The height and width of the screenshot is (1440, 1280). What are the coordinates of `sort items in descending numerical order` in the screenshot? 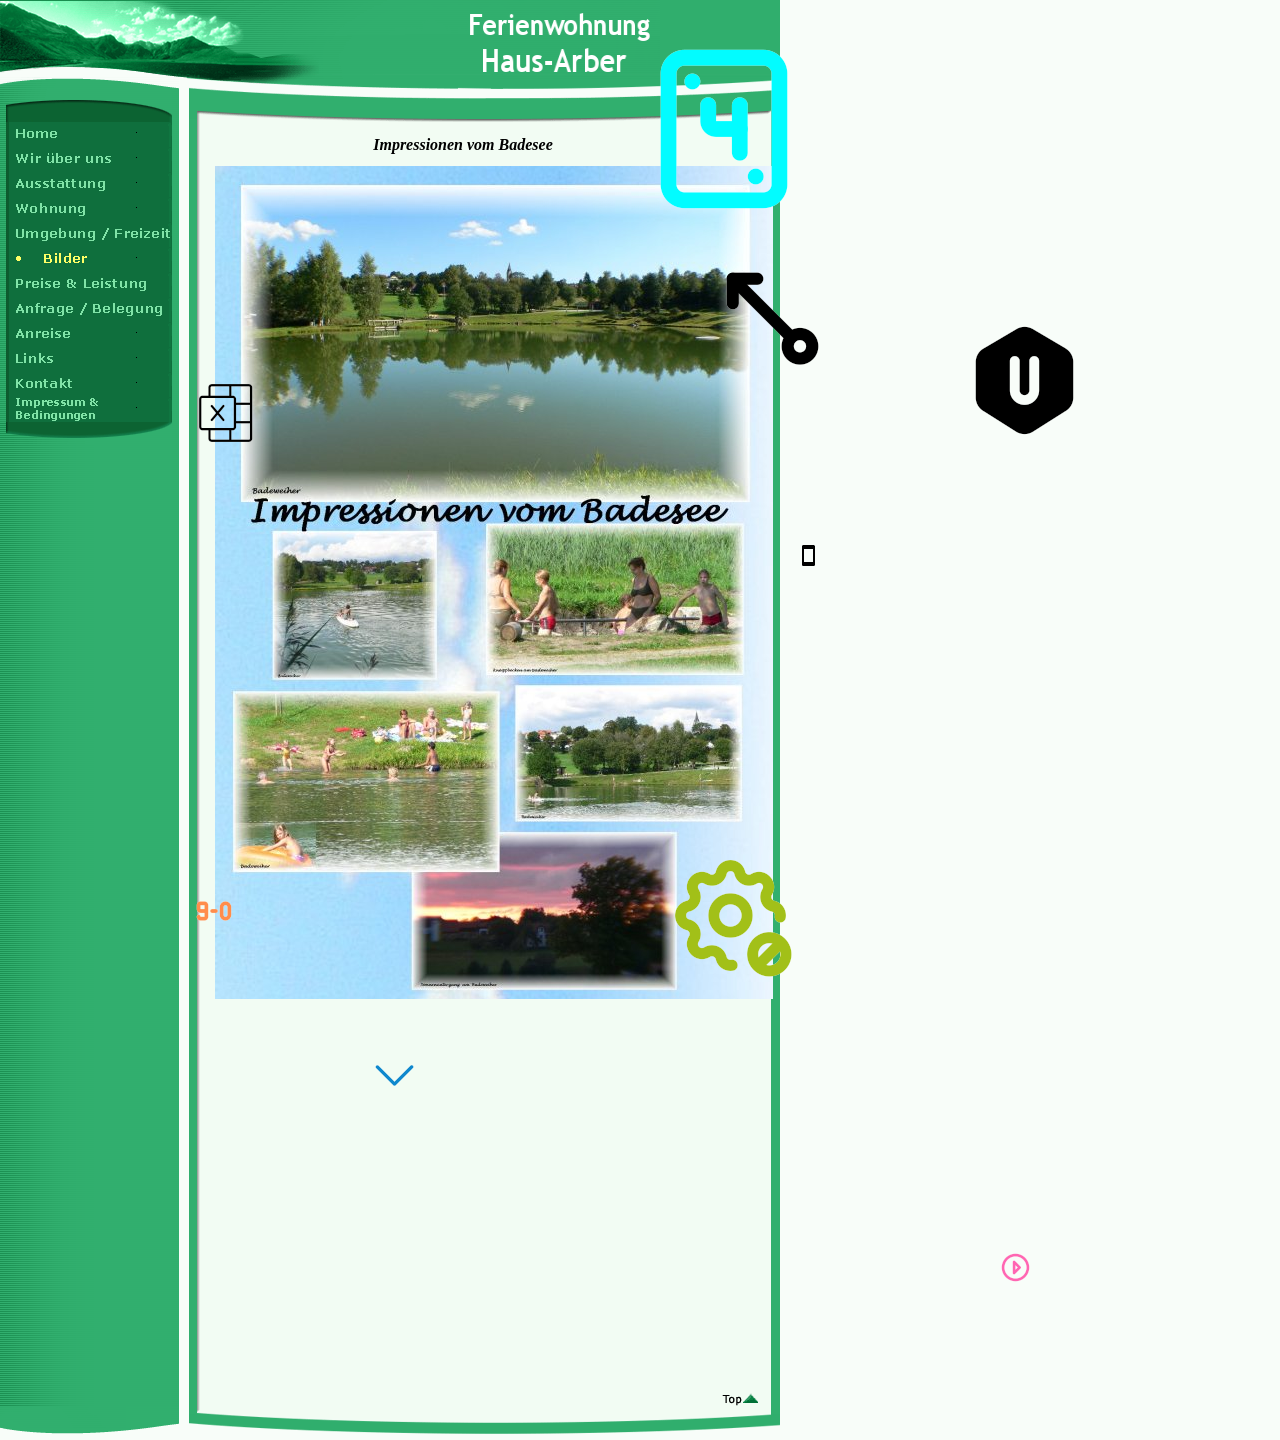 It's located at (214, 911).